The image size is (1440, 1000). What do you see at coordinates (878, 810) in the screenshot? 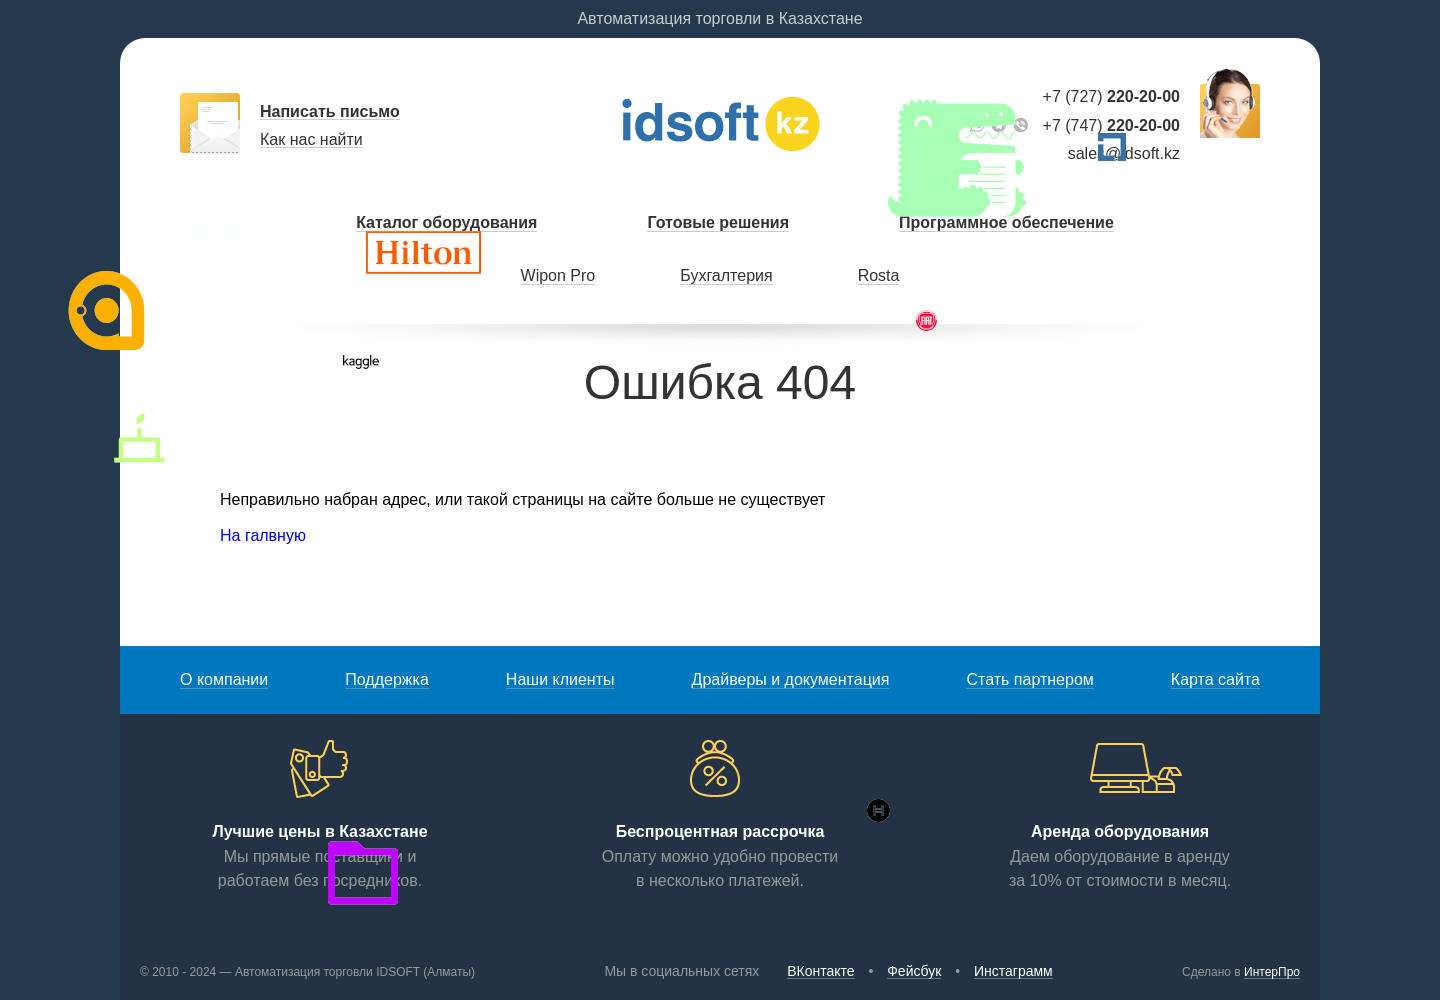
I see `hedera hashgraph platform logo` at bounding box center [878, 810].